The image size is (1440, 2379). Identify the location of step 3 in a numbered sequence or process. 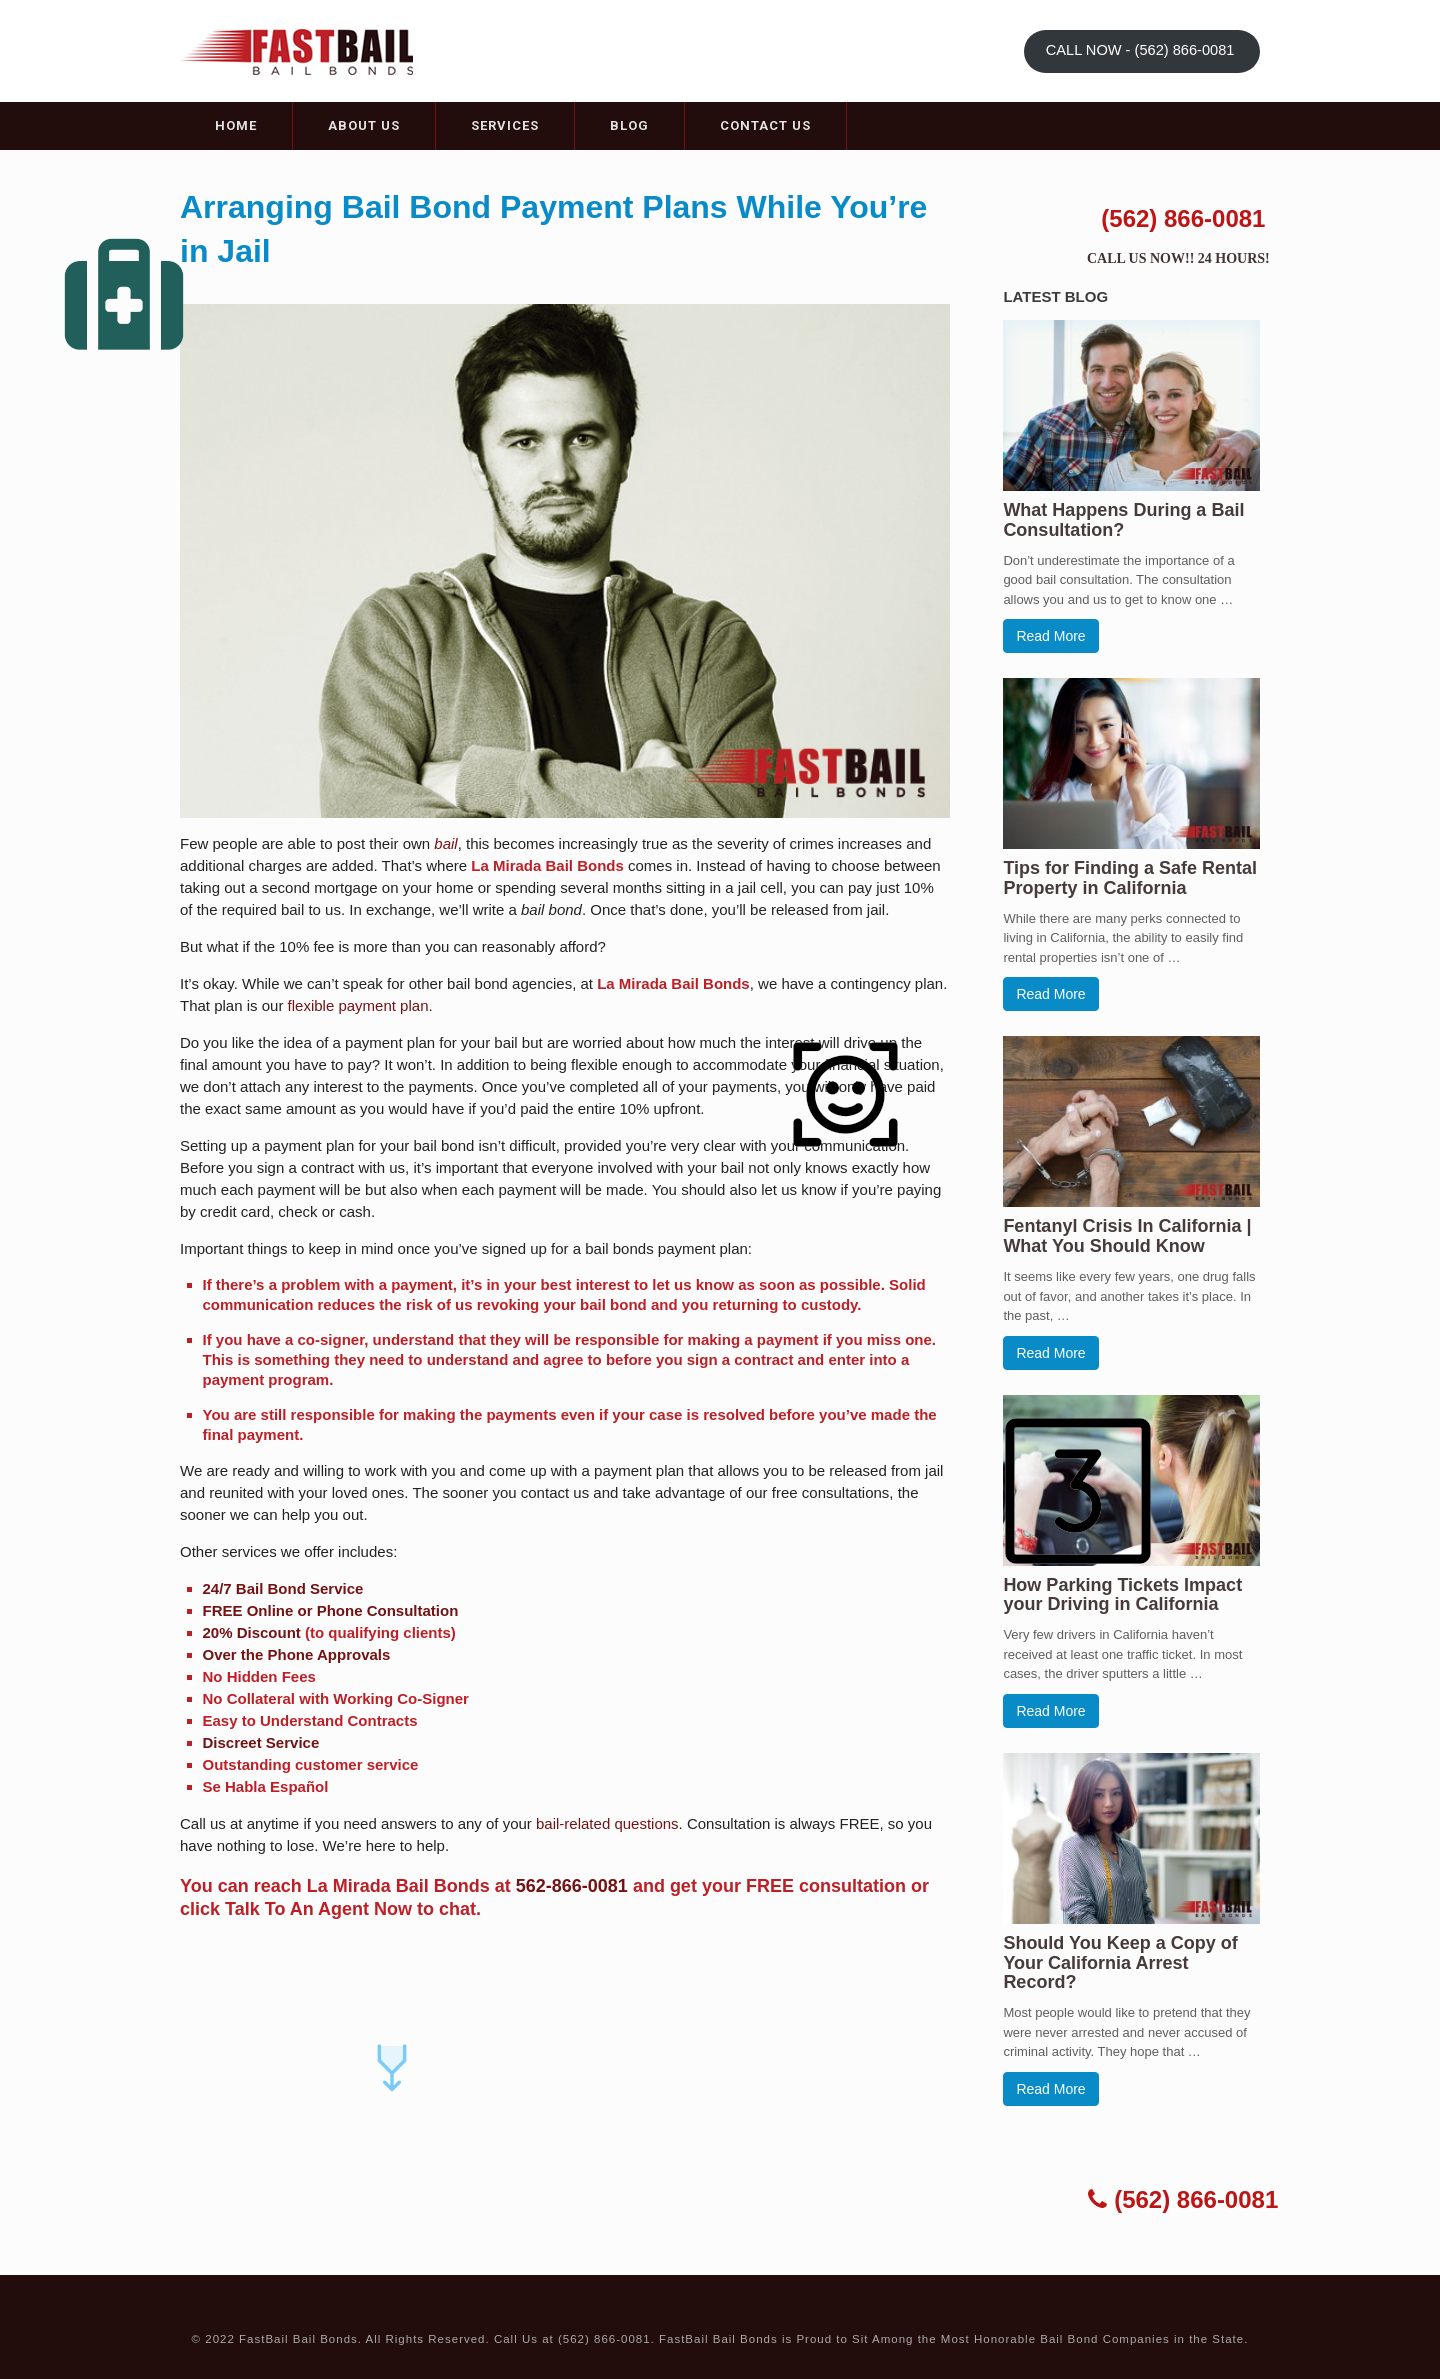
(1078, 1491).